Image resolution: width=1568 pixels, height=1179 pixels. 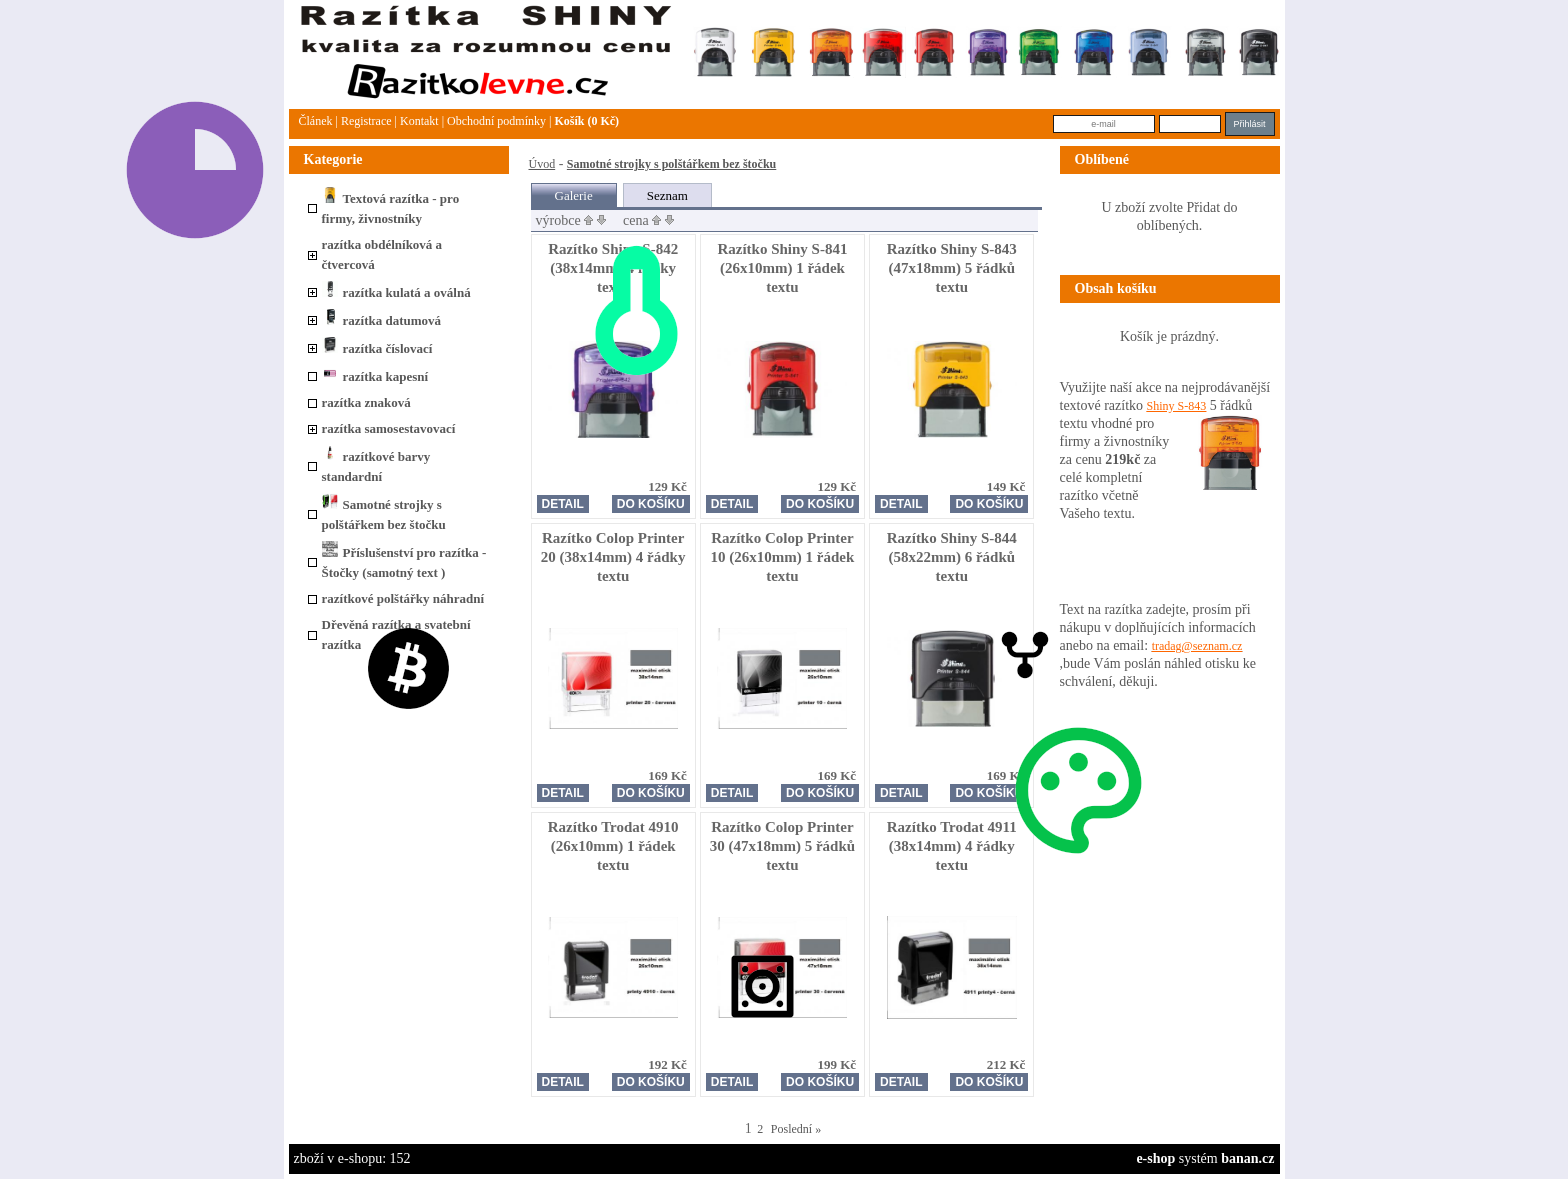 I want to click on indicates high temperature or heat warning, so click(x=636, y=310).